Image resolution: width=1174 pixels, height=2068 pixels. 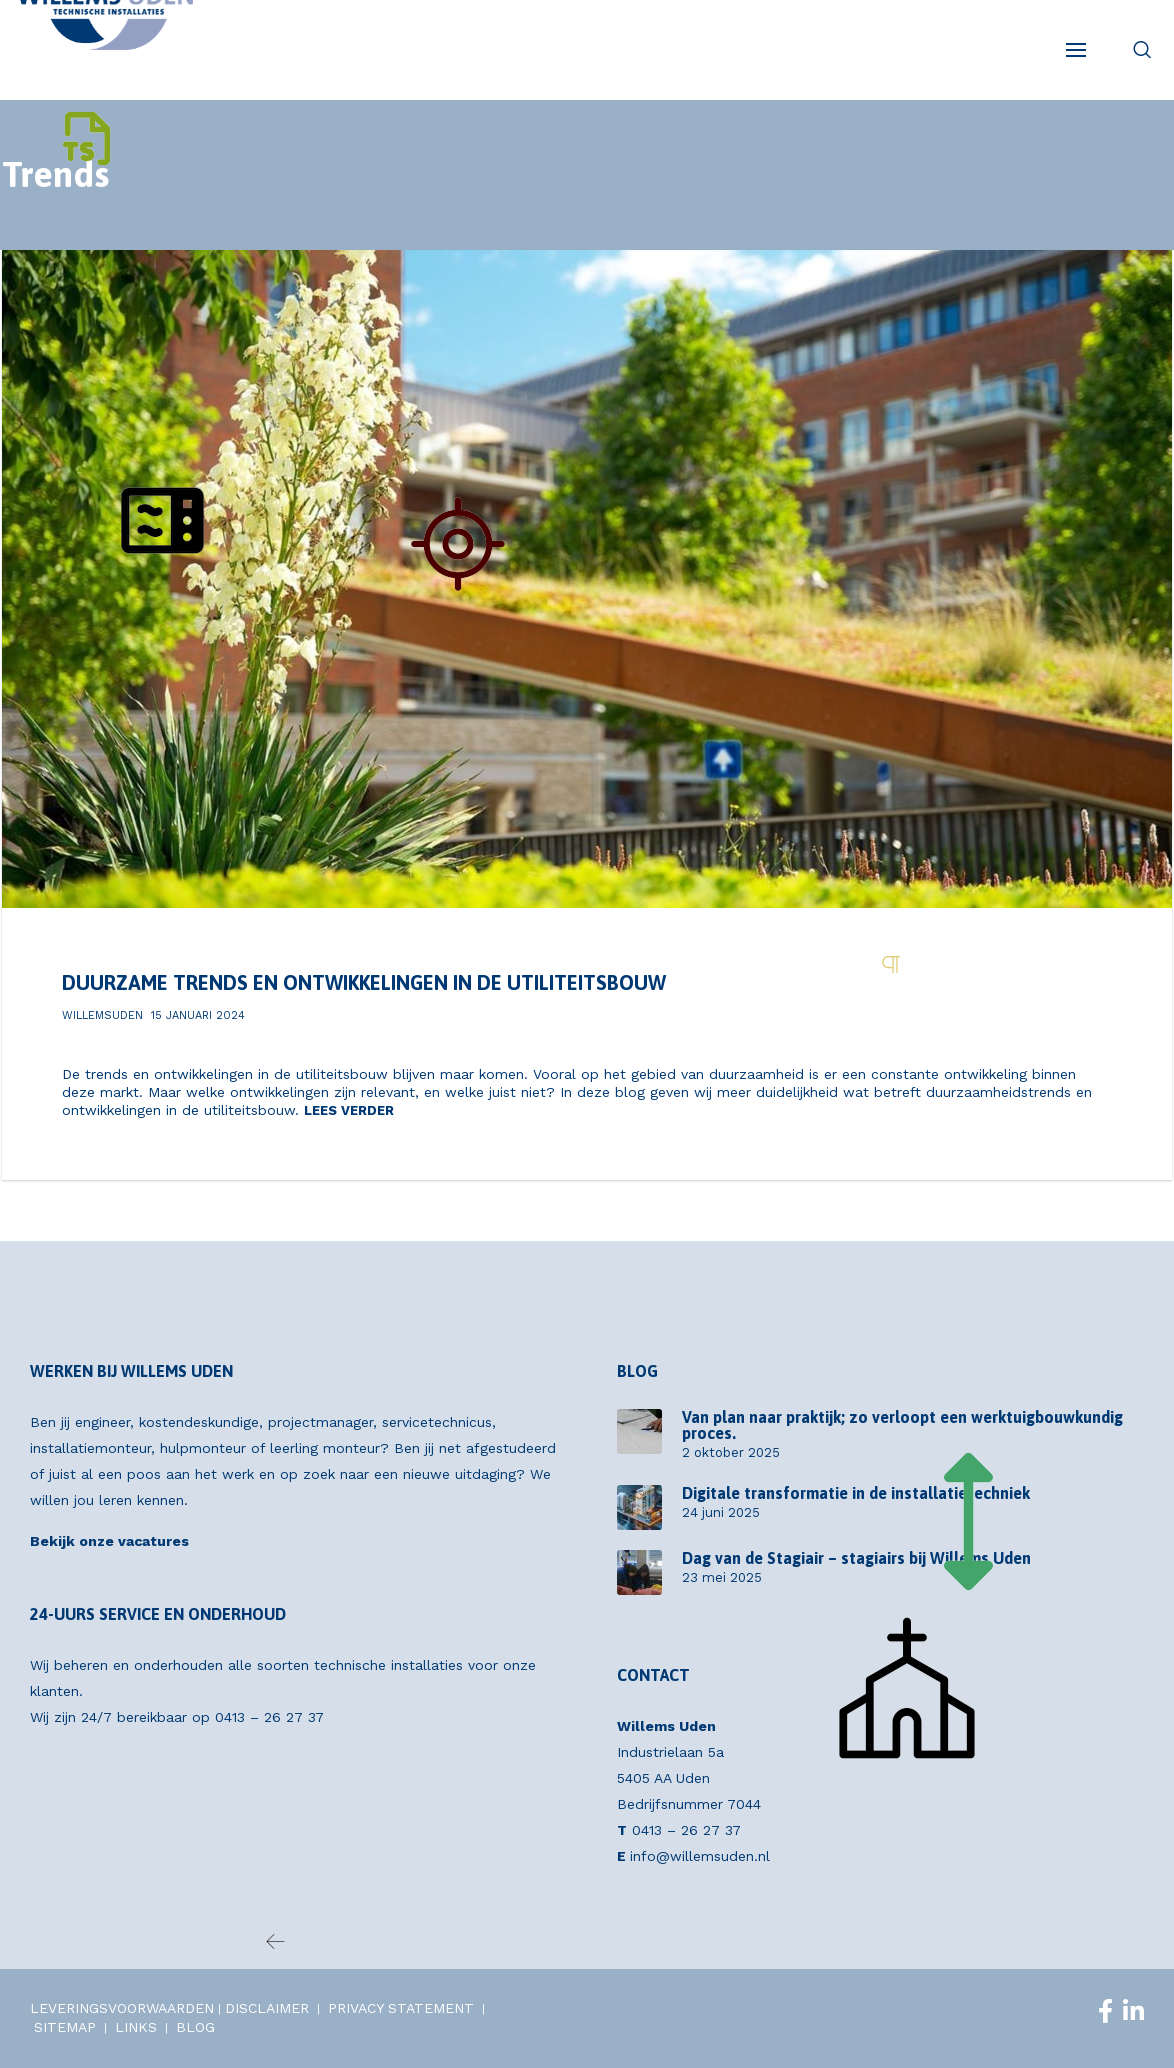 I want to click on center map on current location, so click(x=458, y=544).